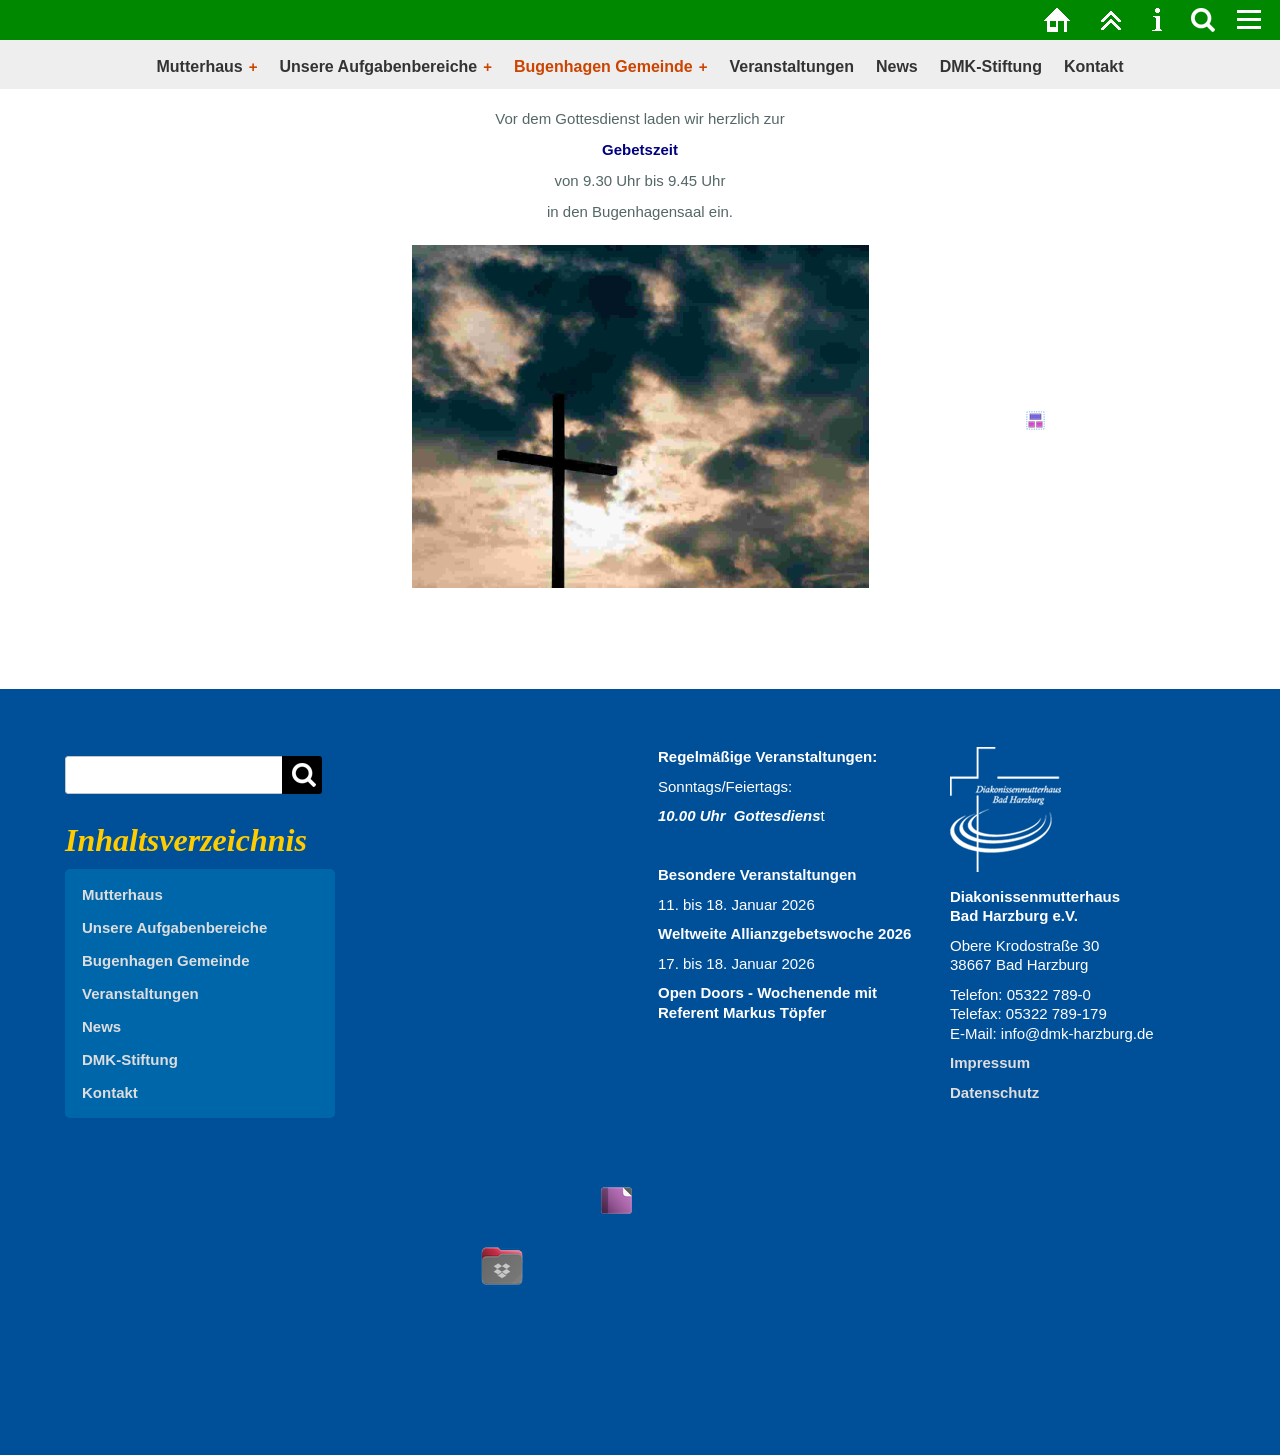  What do you see at coordinates (616, 1199) in the screenshot?
I see `change desktop wallpaper settings` at bounding box center [616, 1199].